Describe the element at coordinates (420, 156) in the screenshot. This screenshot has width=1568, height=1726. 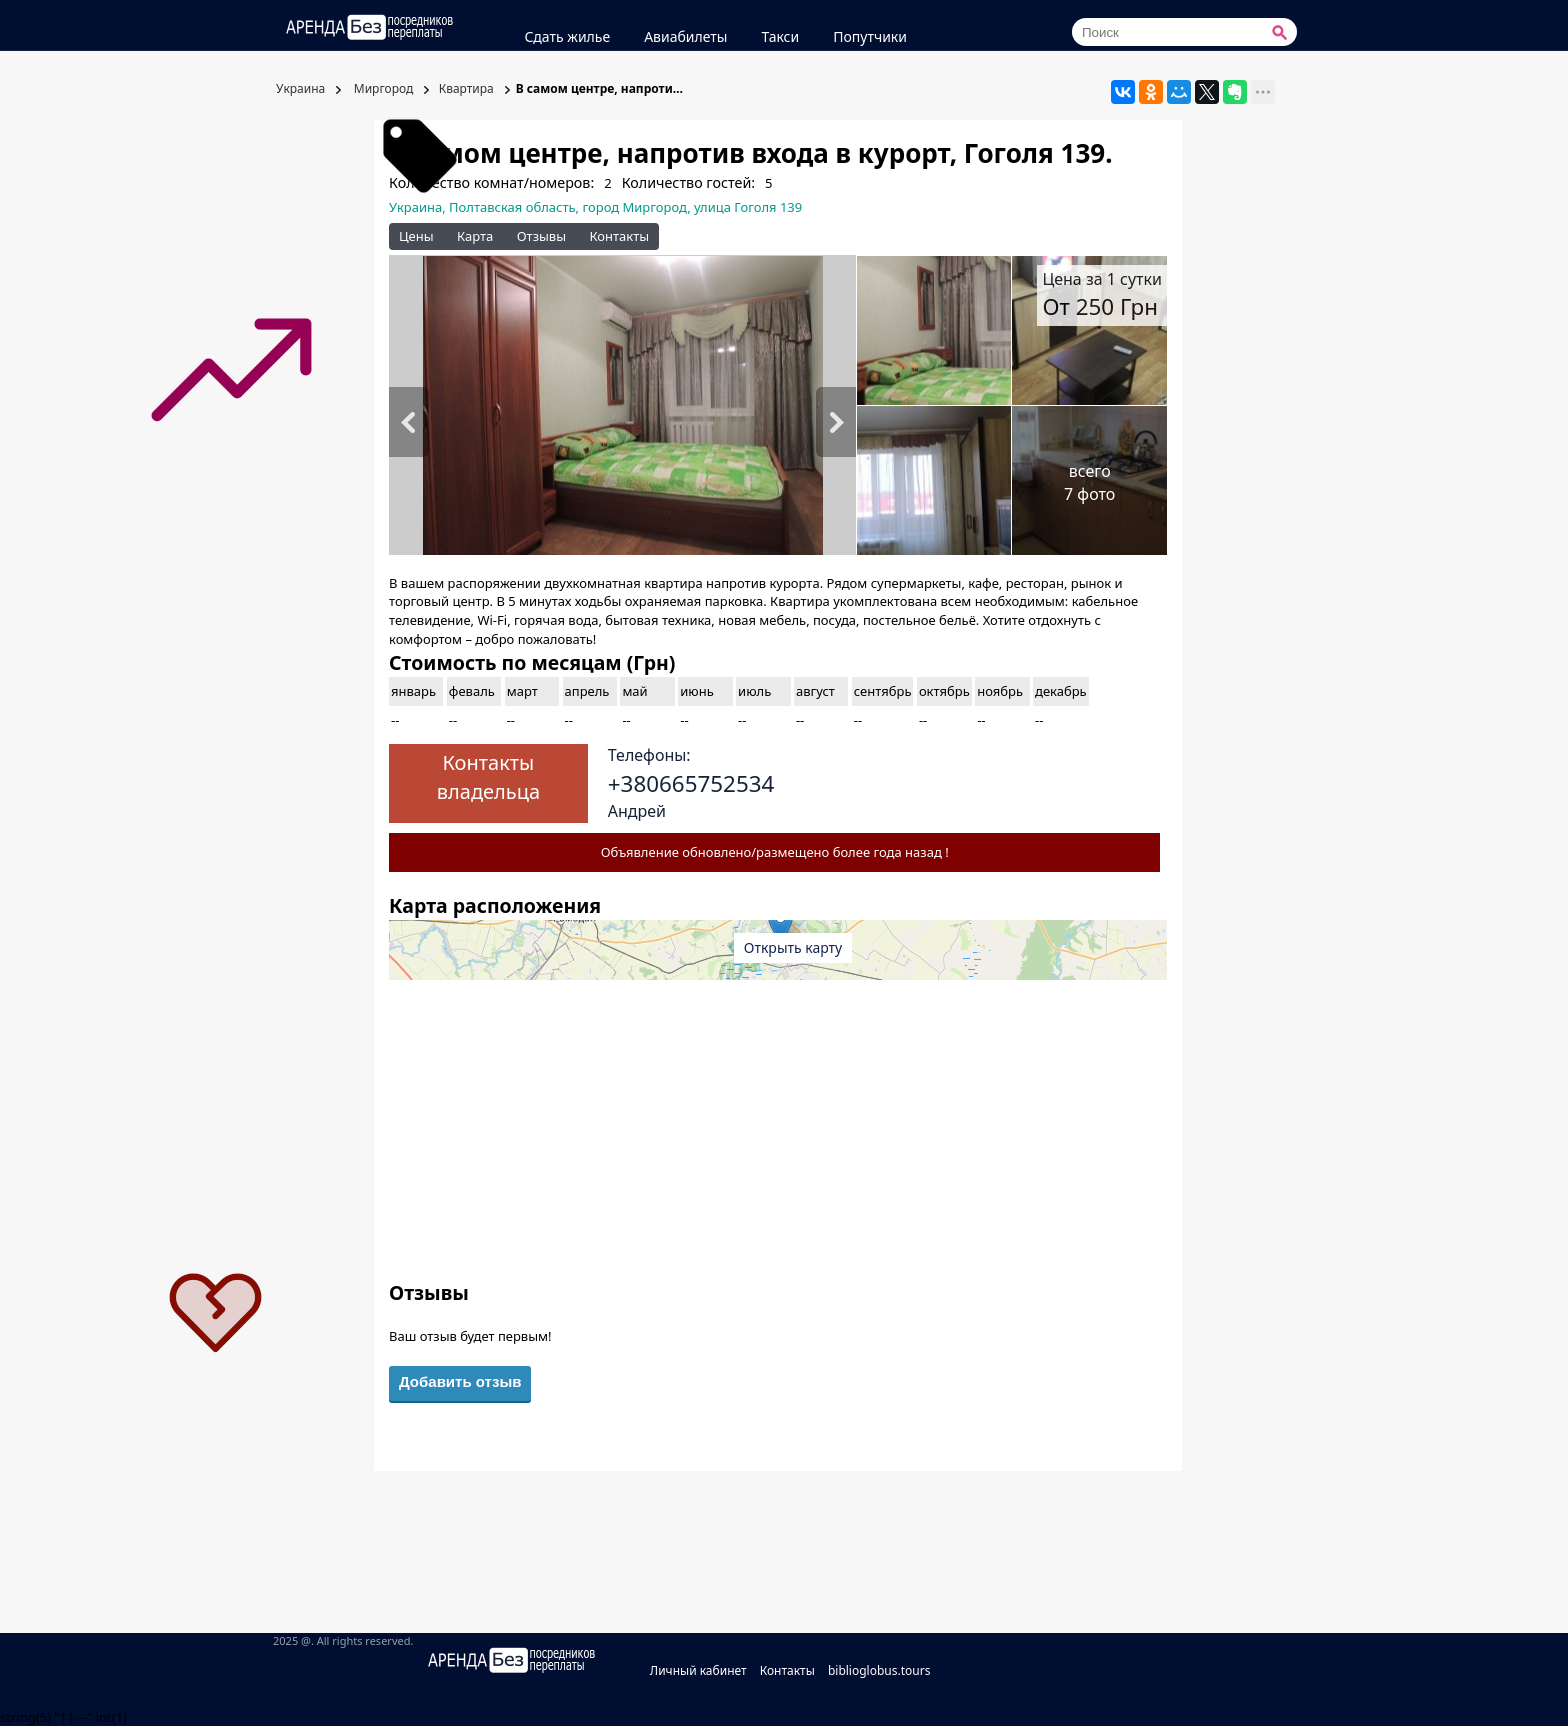
I see `add or view tags for an item` at that location.